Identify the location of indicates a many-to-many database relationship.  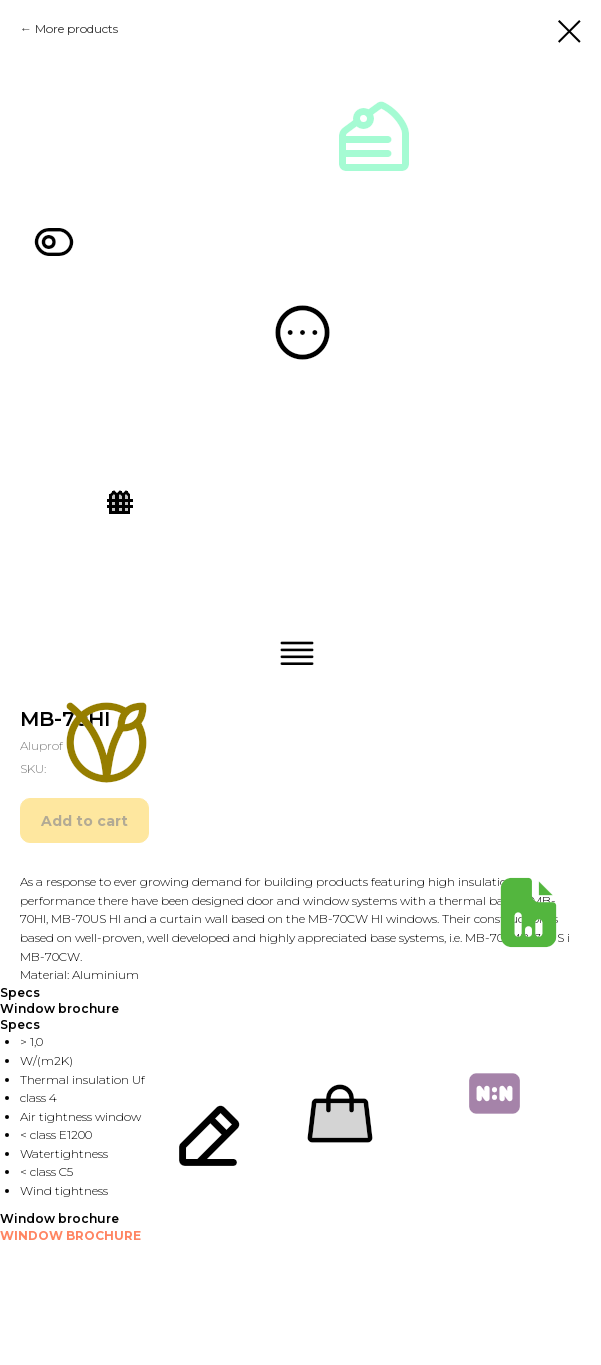
(494, 1093).